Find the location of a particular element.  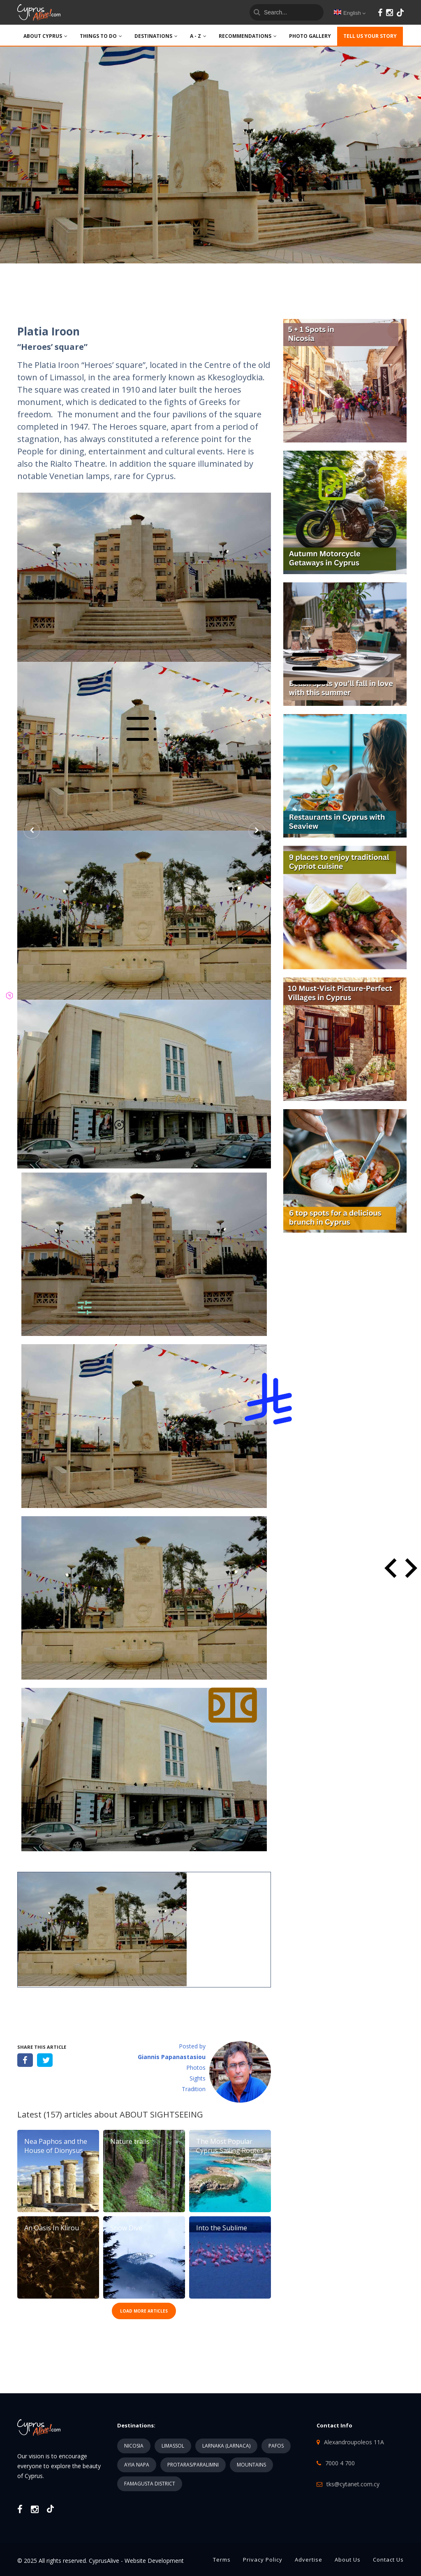

open navigation menu is located at coordinates (310, 668).